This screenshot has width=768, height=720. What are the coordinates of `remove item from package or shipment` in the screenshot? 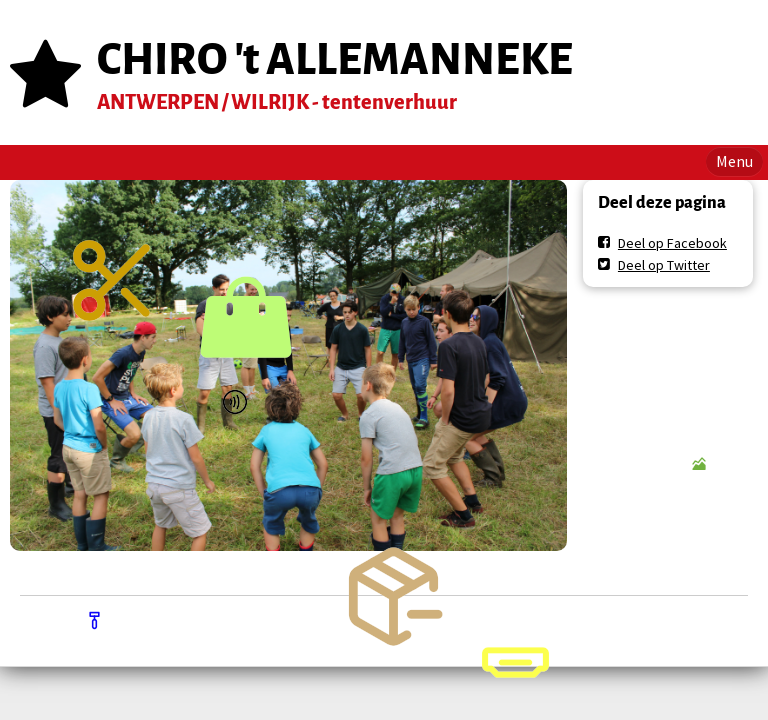 It's located at (393, 596).